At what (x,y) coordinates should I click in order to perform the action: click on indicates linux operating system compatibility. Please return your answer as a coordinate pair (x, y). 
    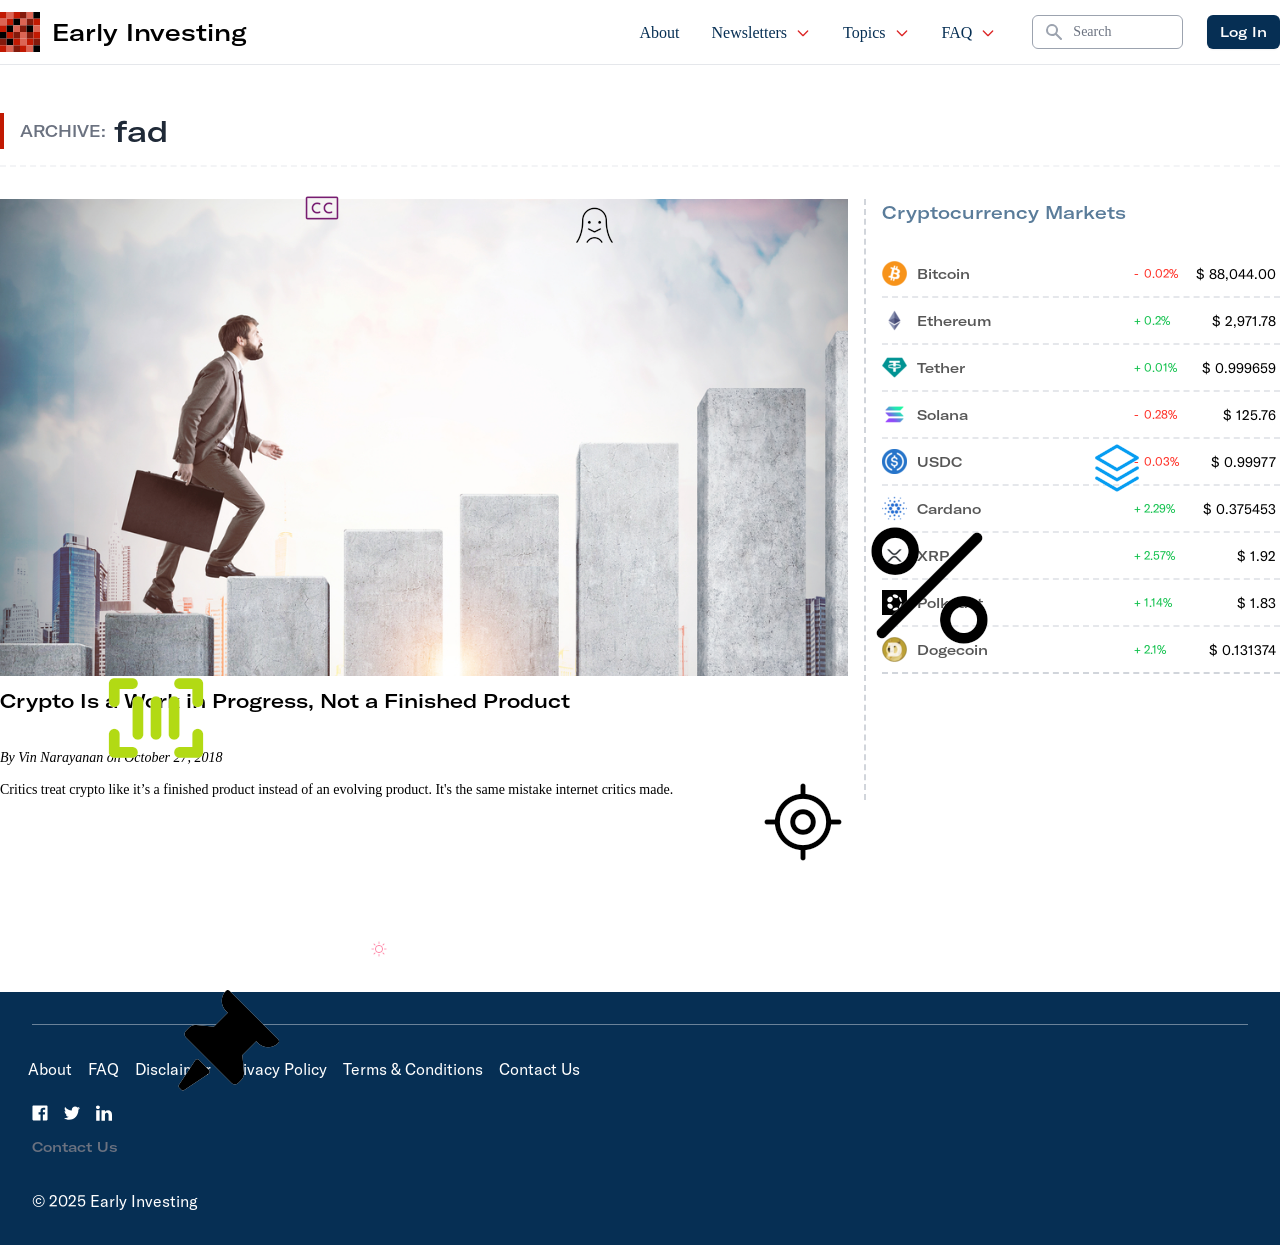
    Looking at the image, I should click on (594, 227).